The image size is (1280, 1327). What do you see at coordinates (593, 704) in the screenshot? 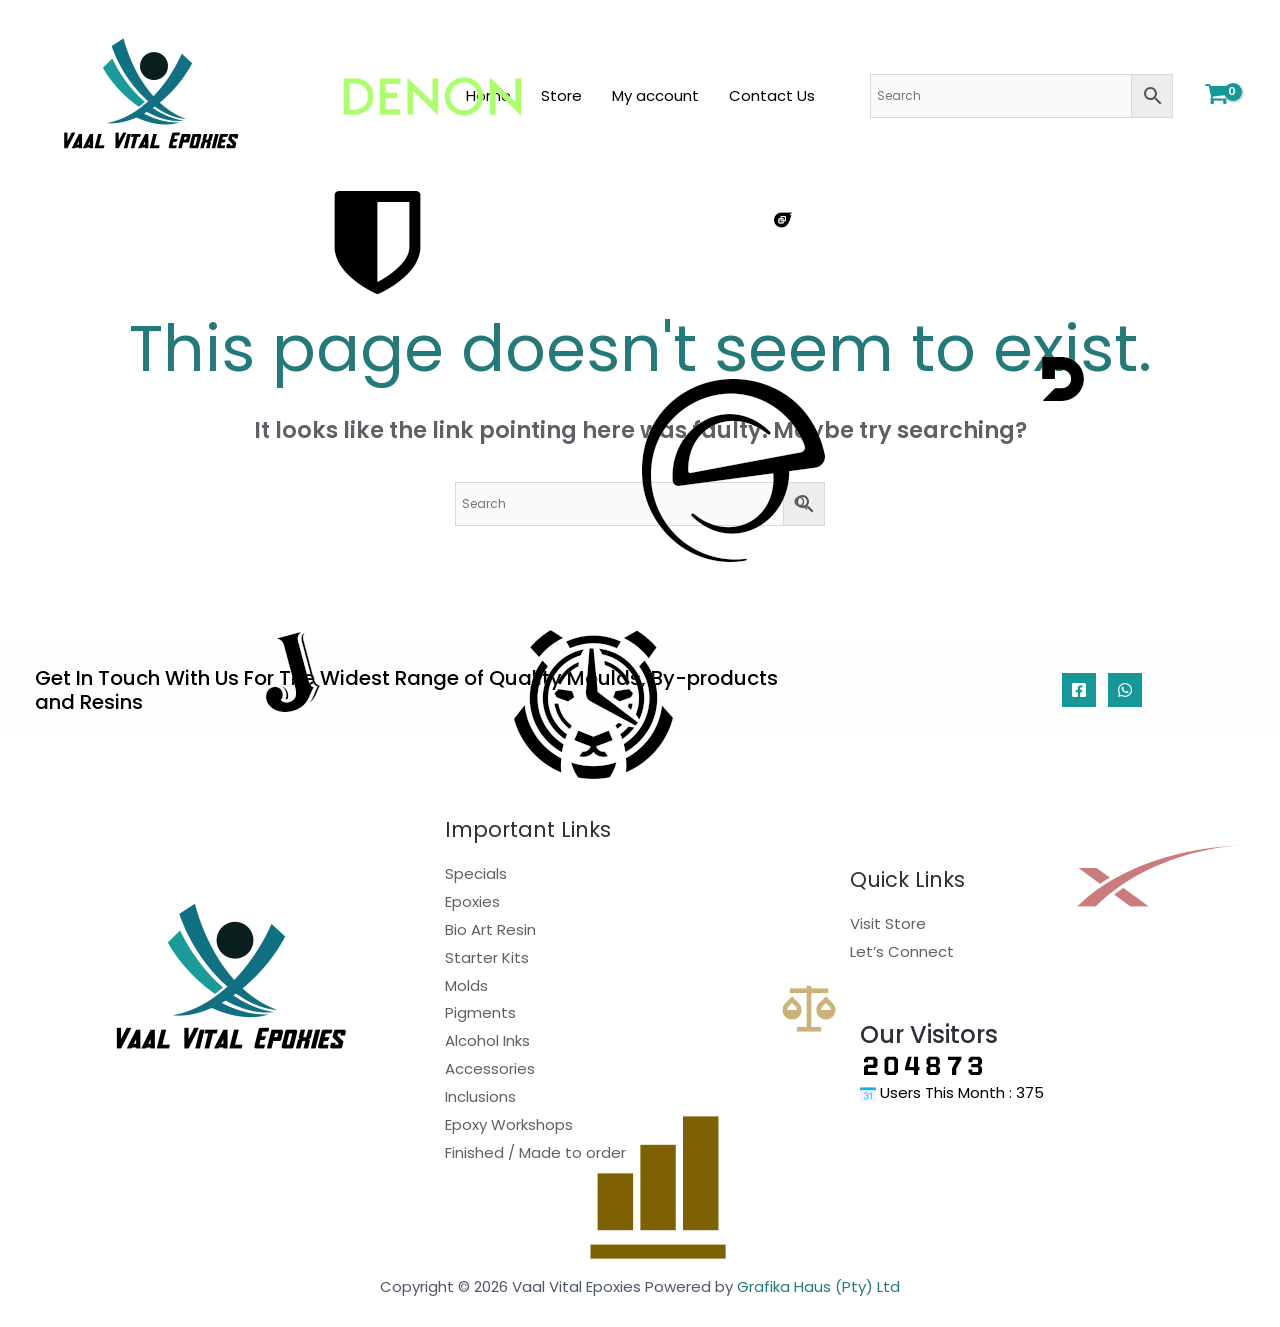
I see `timescale database branding or product link` at bounding box center [593, 704].